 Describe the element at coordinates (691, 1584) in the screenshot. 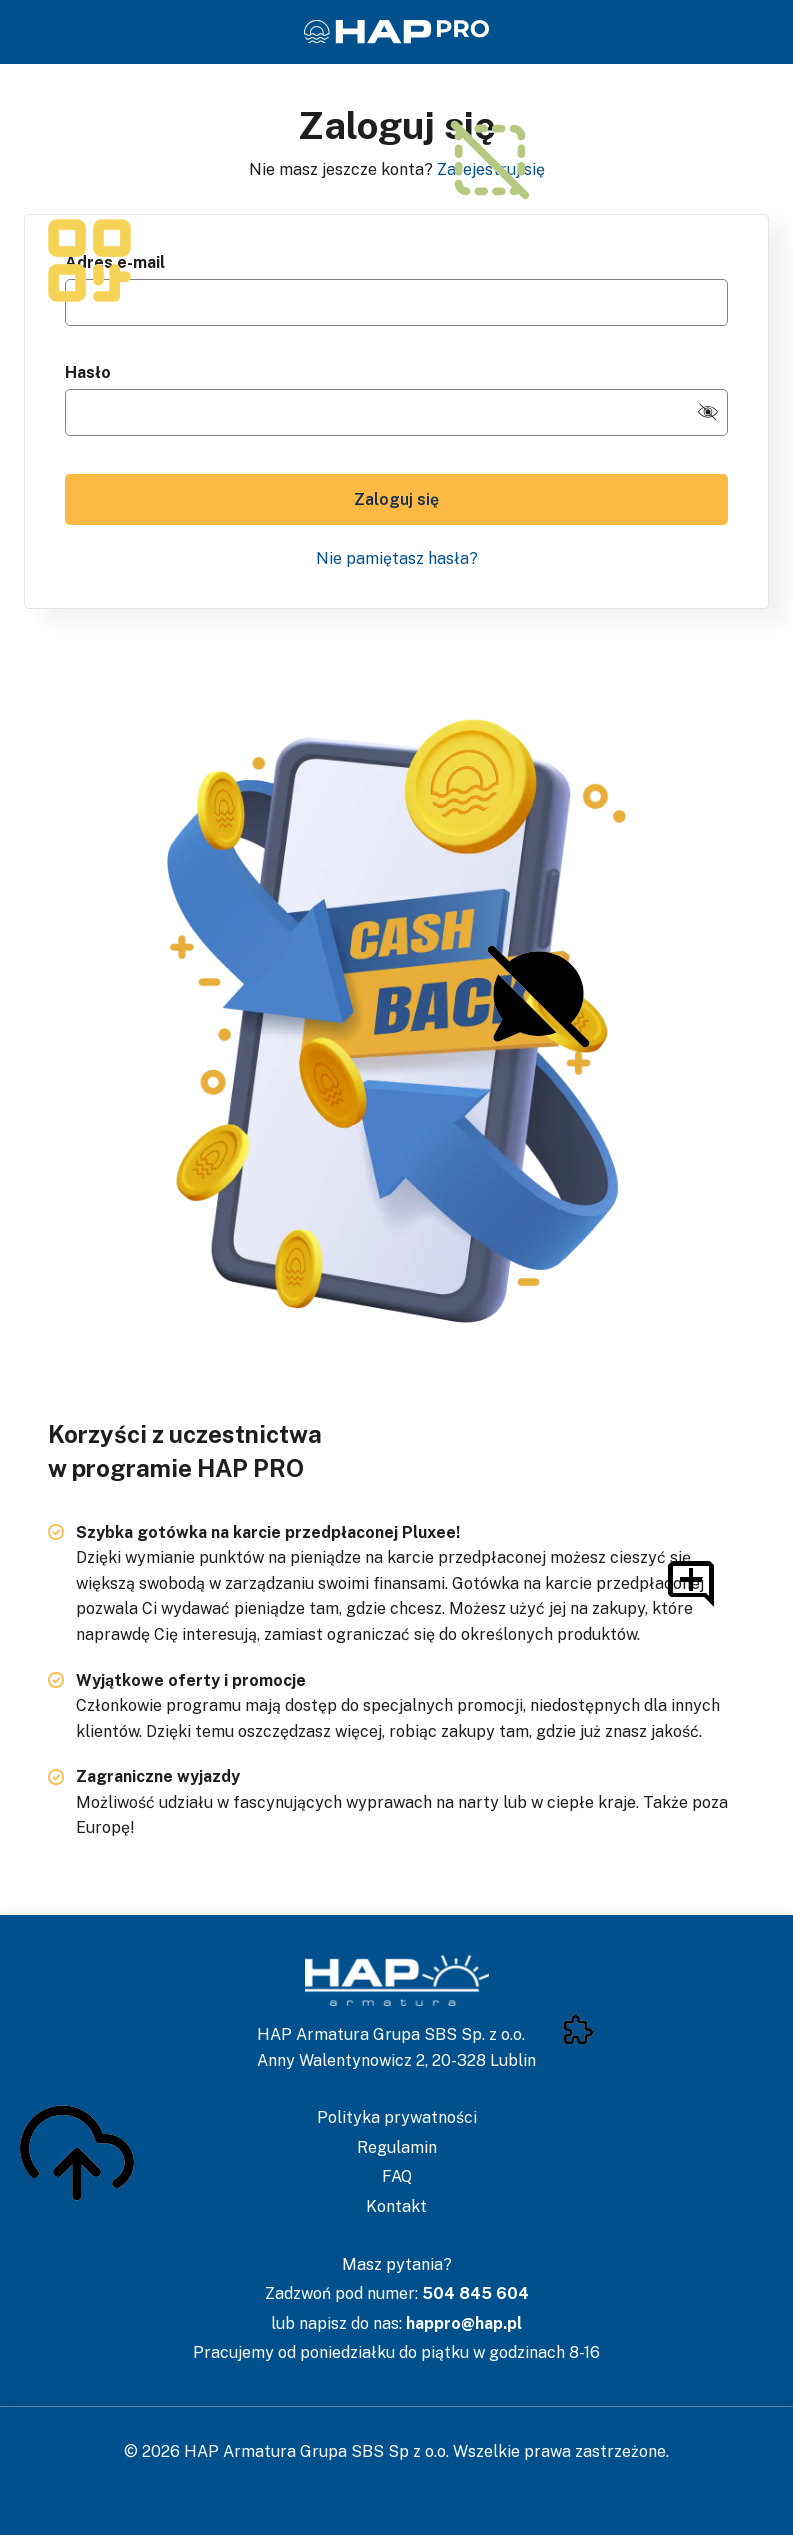

I see `add a new comment` at that location.